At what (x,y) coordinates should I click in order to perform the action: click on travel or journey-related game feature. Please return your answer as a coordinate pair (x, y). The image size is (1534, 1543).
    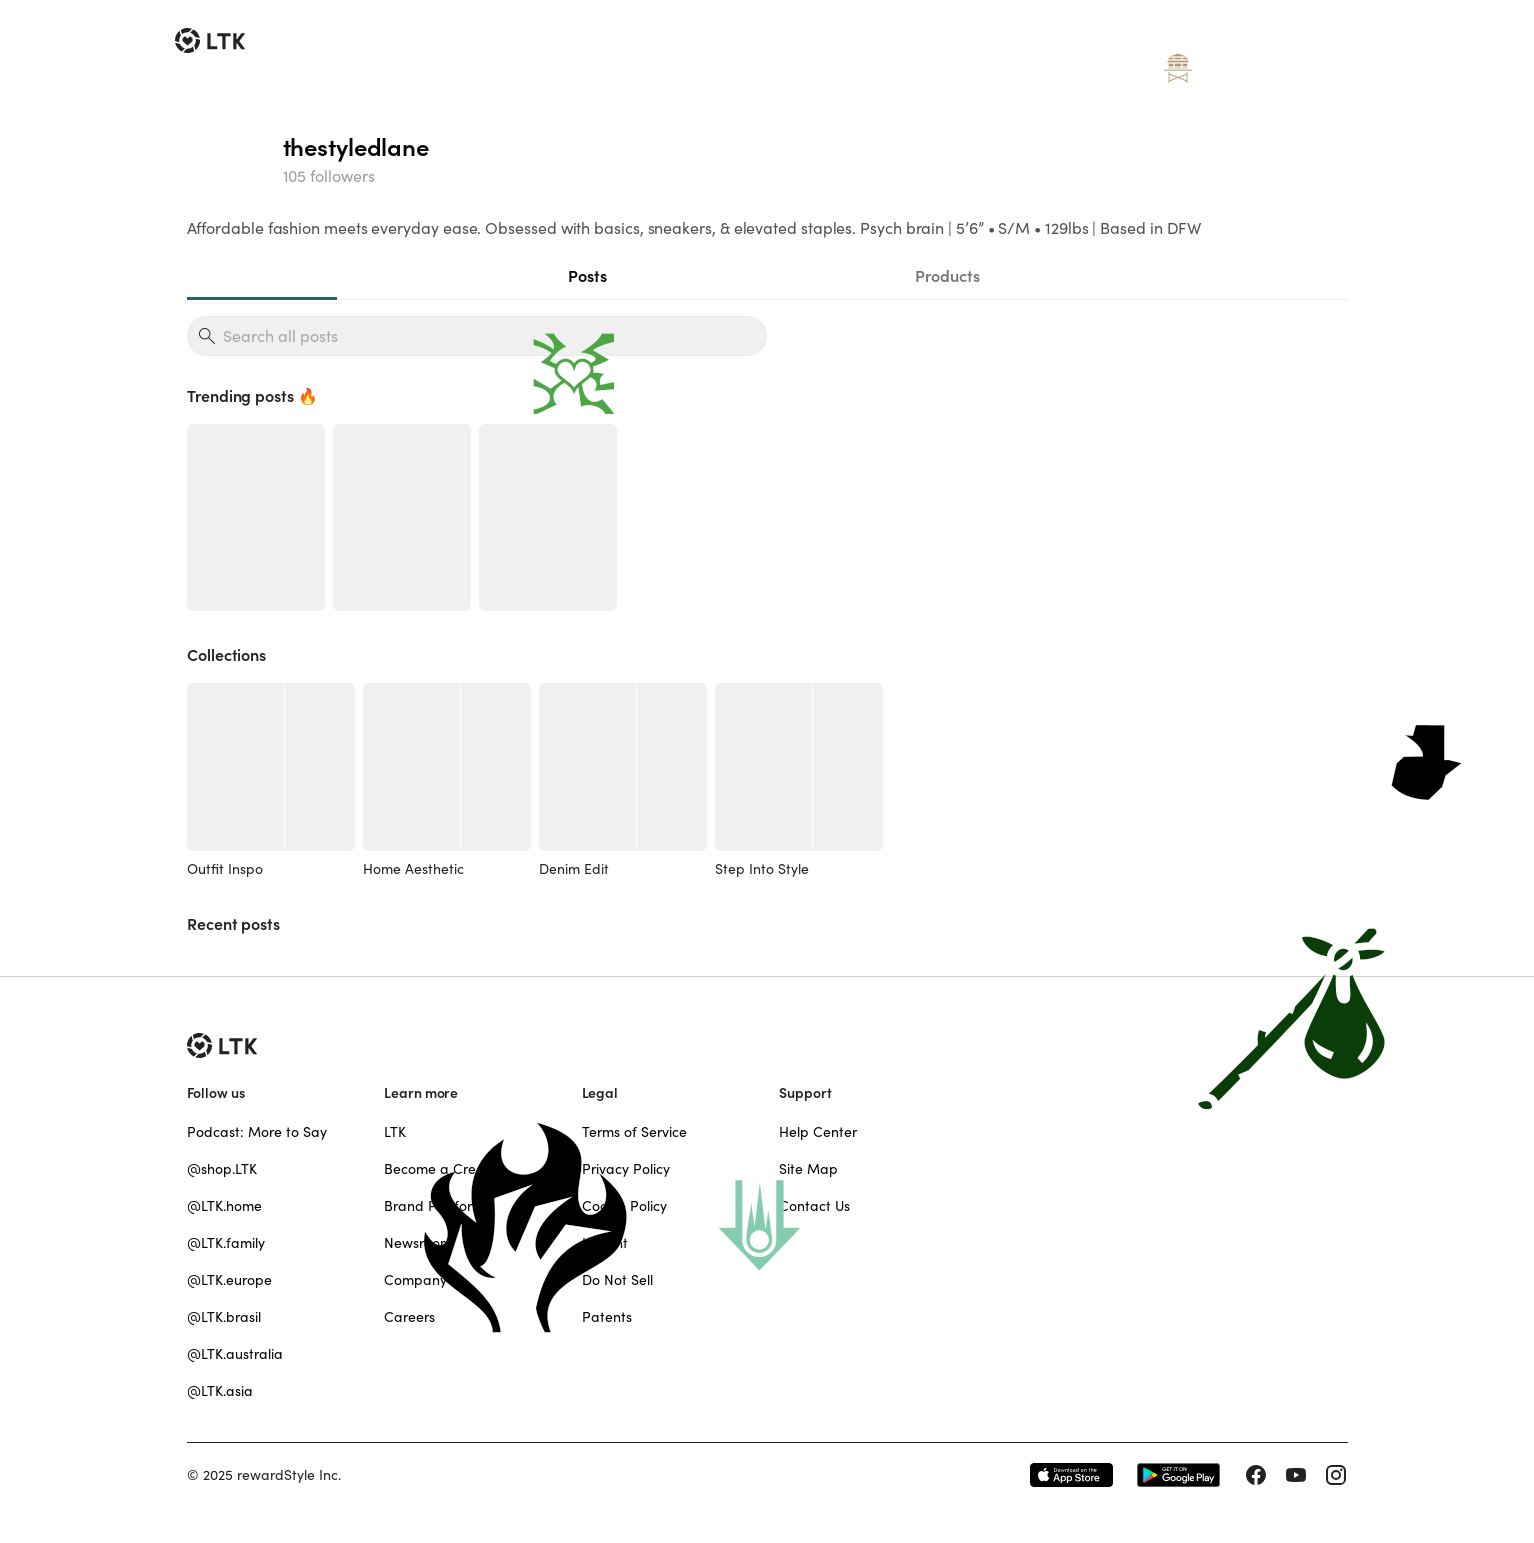
    Looking at the image, I should click on (1288, 1016).